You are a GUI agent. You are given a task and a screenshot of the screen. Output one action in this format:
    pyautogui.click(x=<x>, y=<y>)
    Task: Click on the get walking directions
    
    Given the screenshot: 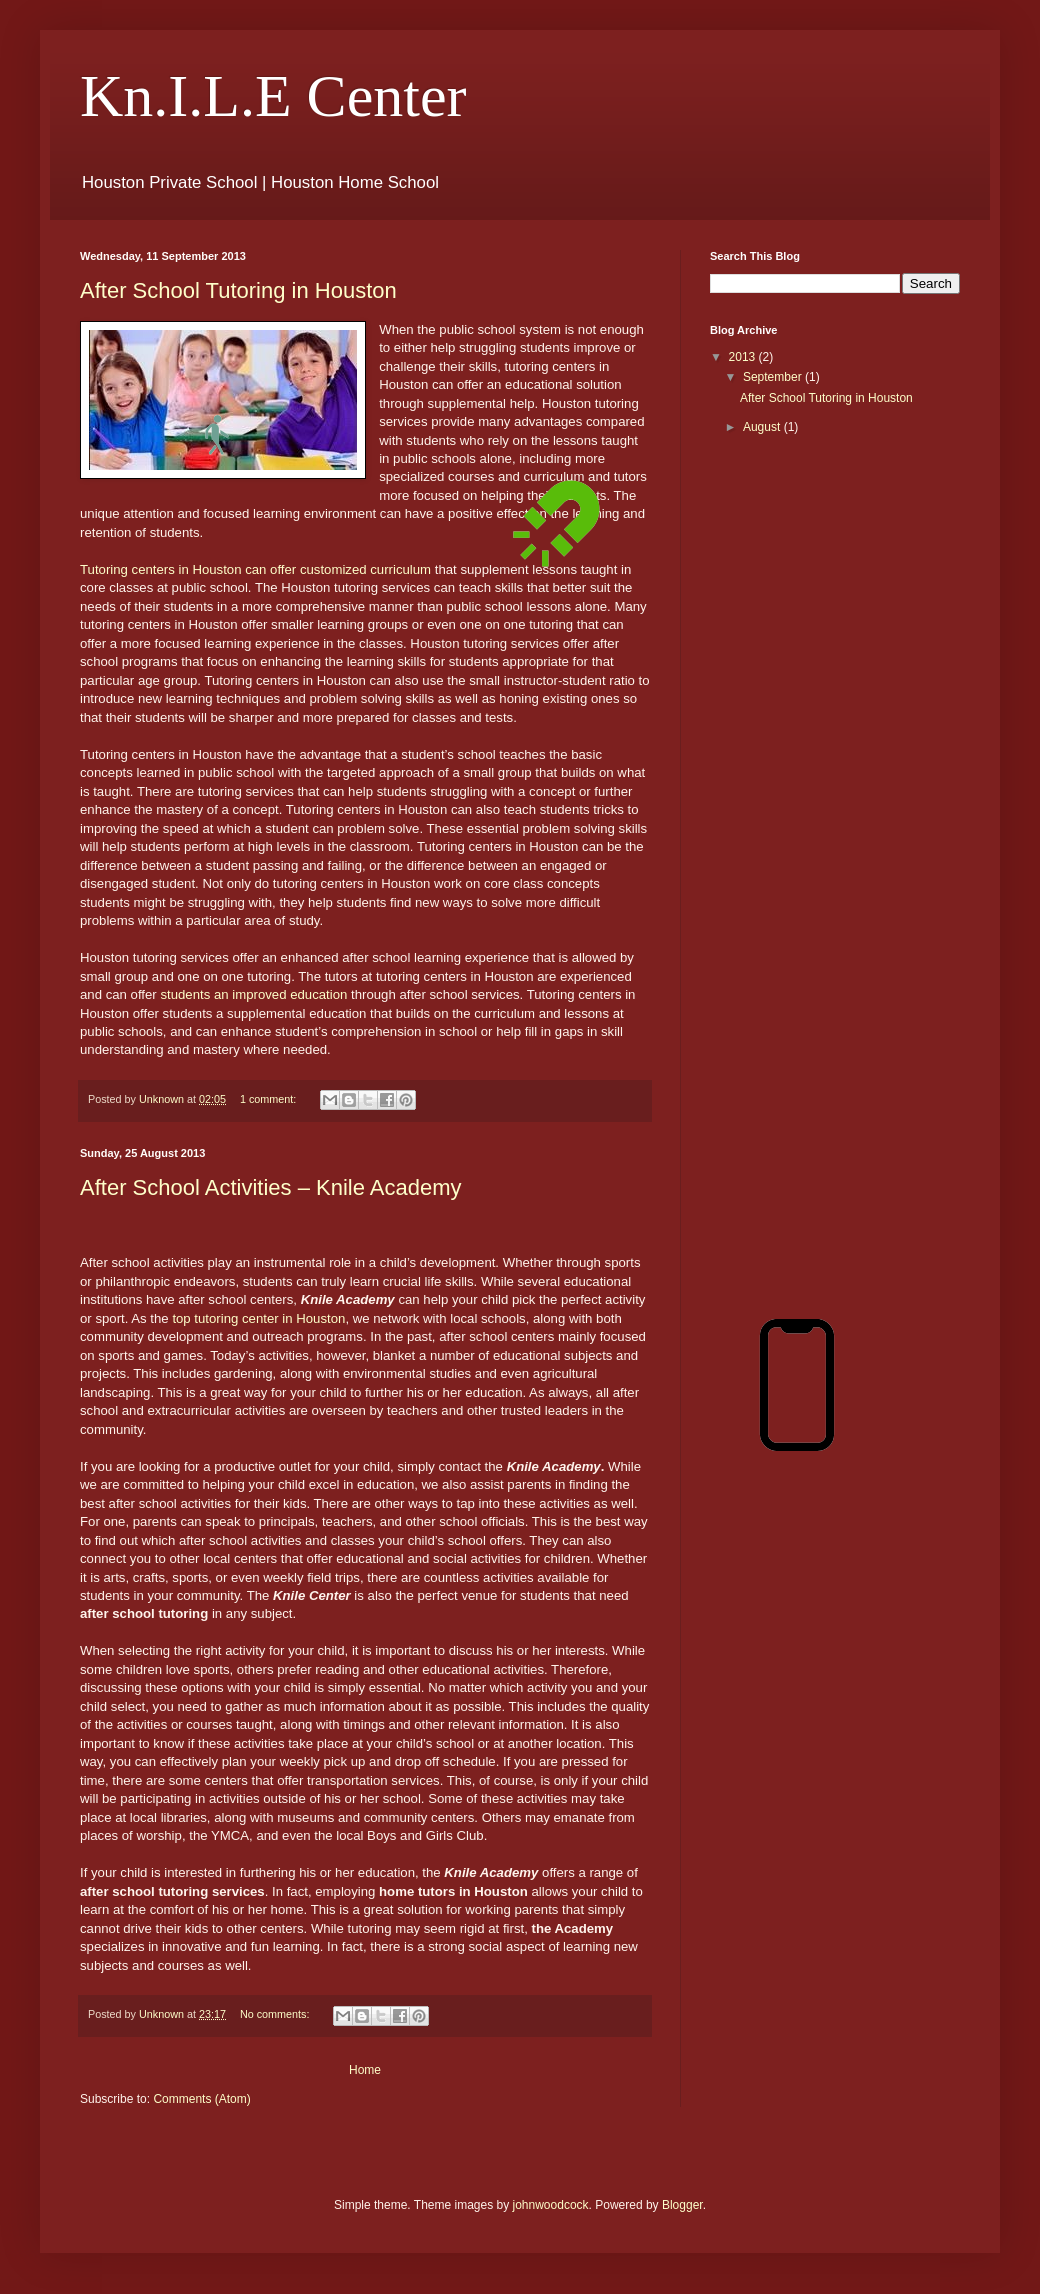 What is the action you would take?
    pyautogui.click(x=217, y=434)
    